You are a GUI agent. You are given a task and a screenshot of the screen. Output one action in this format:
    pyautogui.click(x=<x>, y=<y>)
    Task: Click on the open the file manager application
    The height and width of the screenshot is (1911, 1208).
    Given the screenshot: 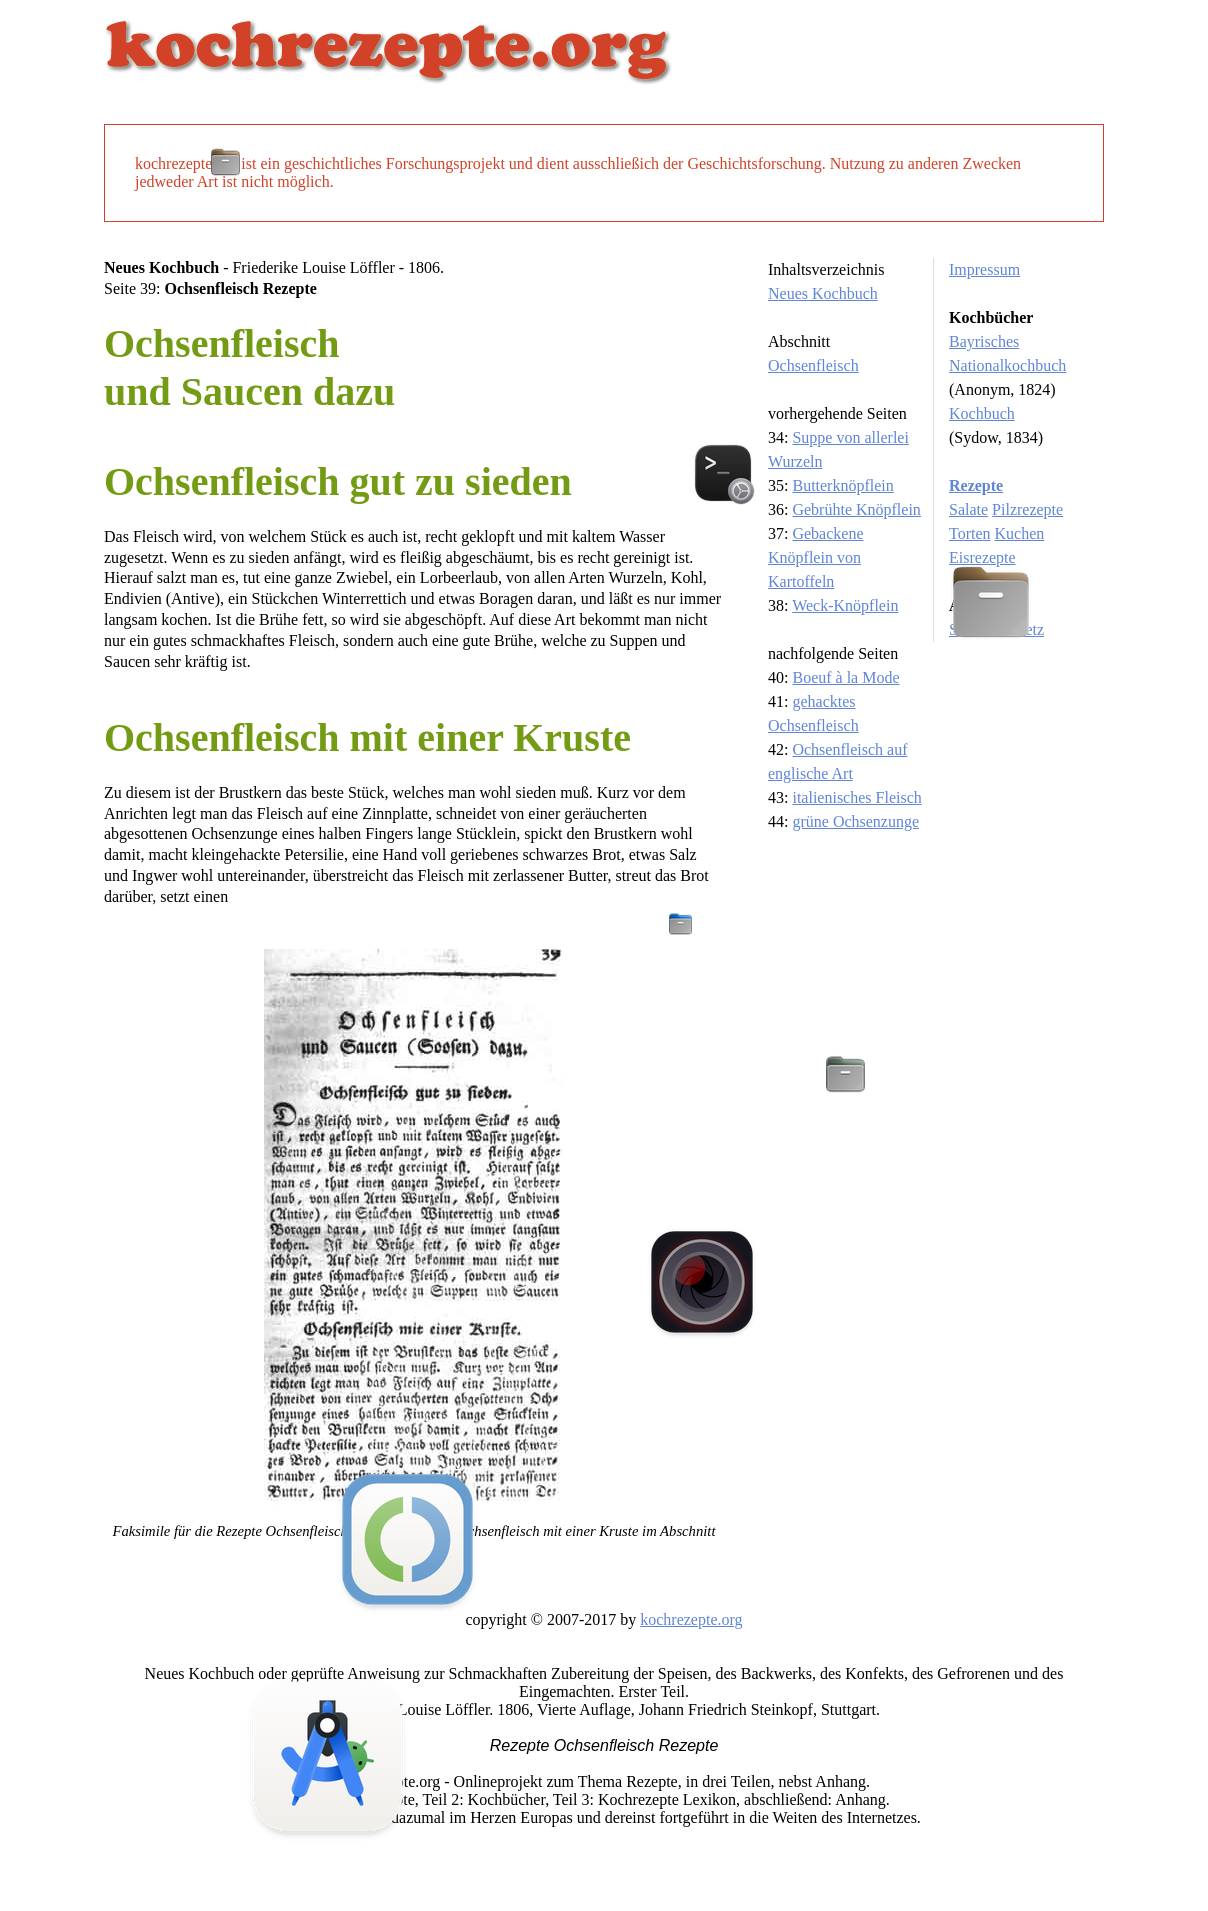 What is the action you would take?
    pyautogui.click(x=225, y=161)
    